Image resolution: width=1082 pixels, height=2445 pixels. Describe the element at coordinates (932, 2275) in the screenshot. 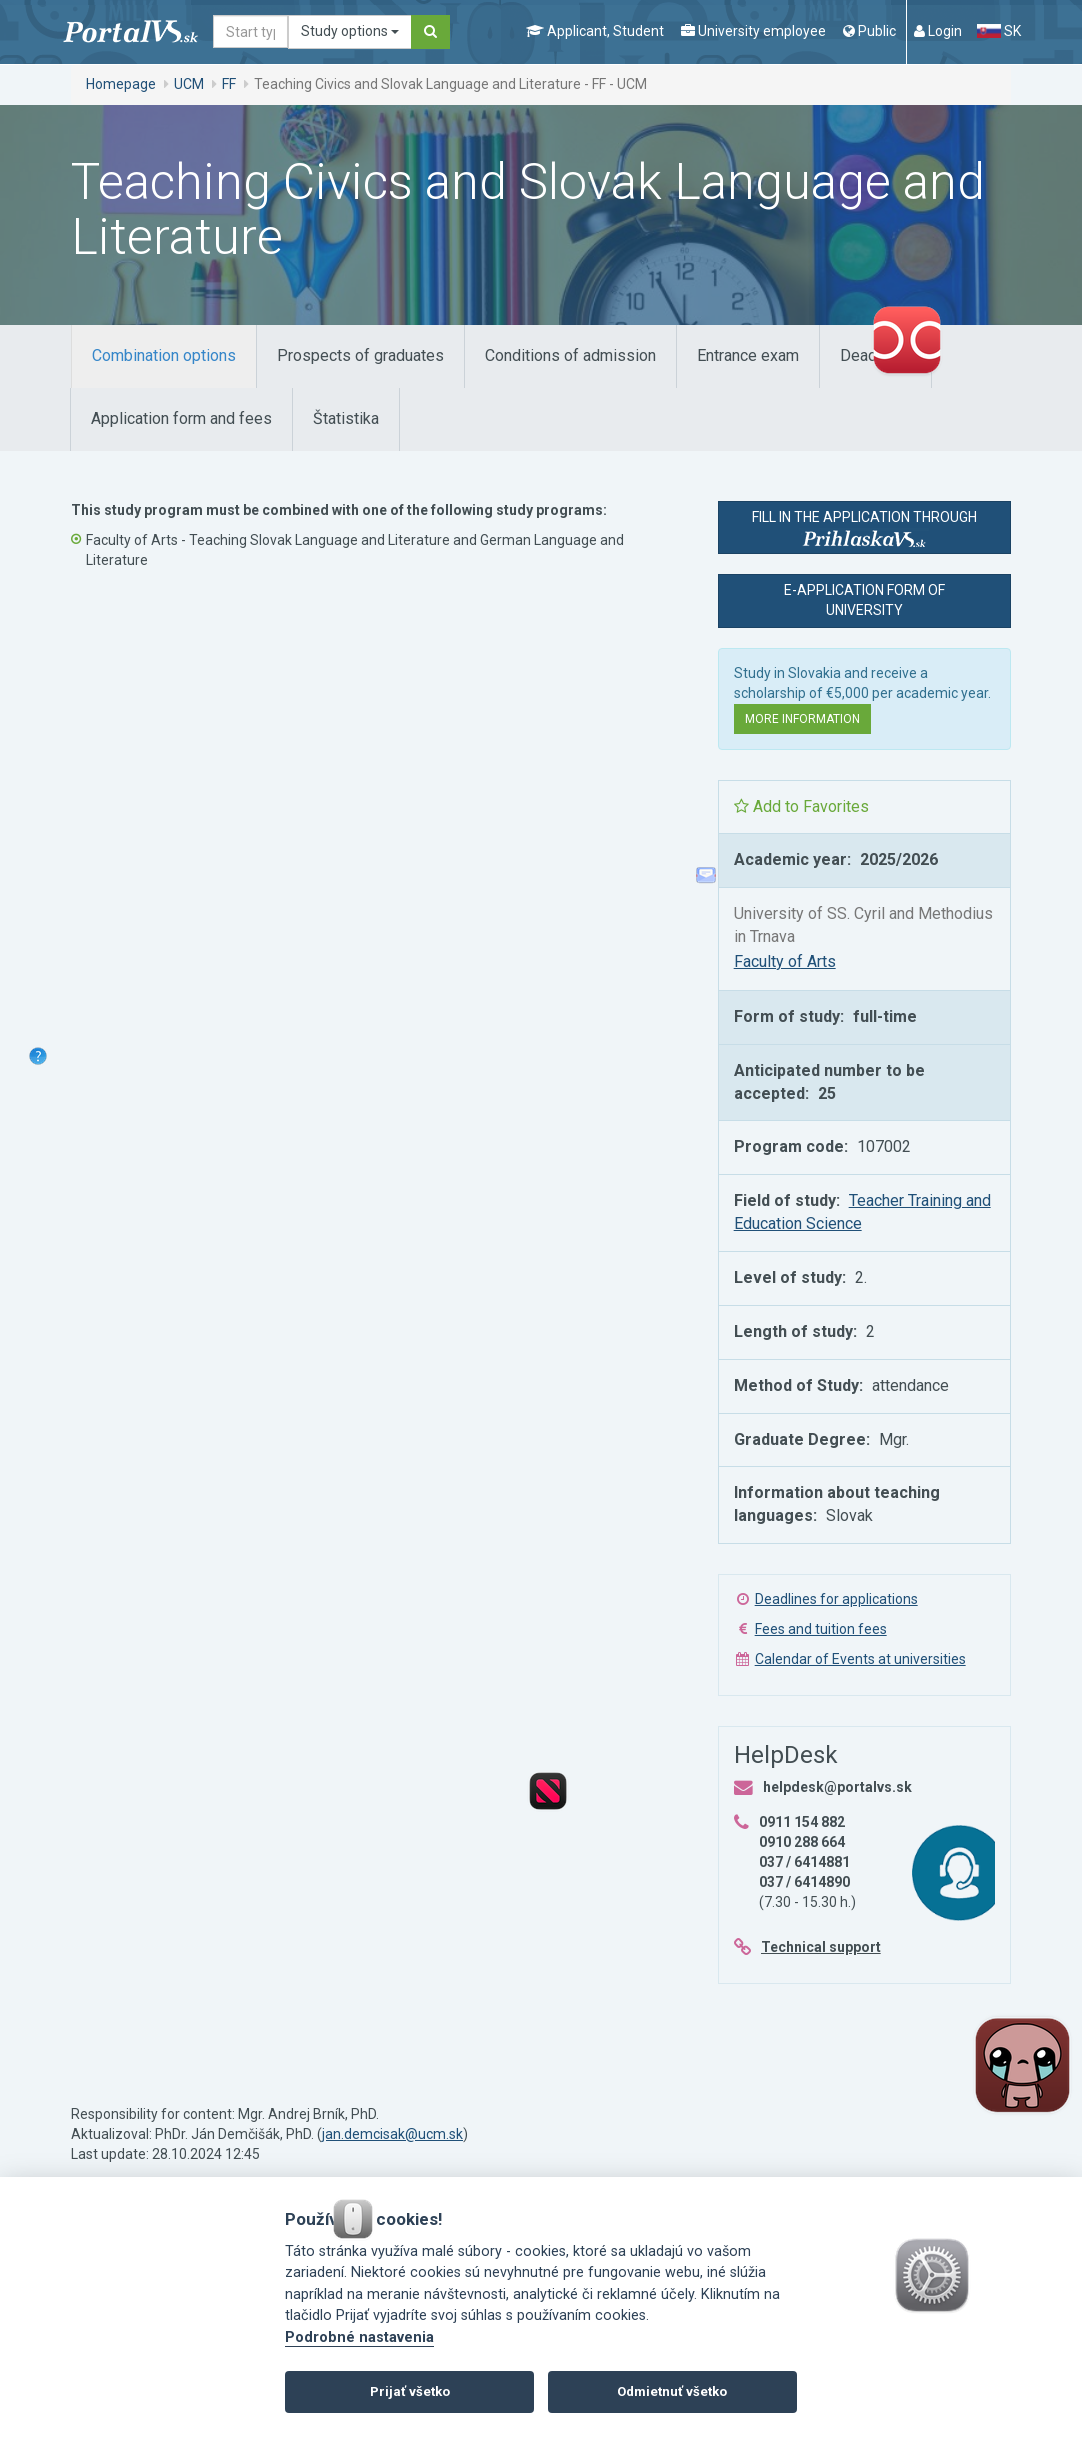

I see `open system settings or preferences` at that location.